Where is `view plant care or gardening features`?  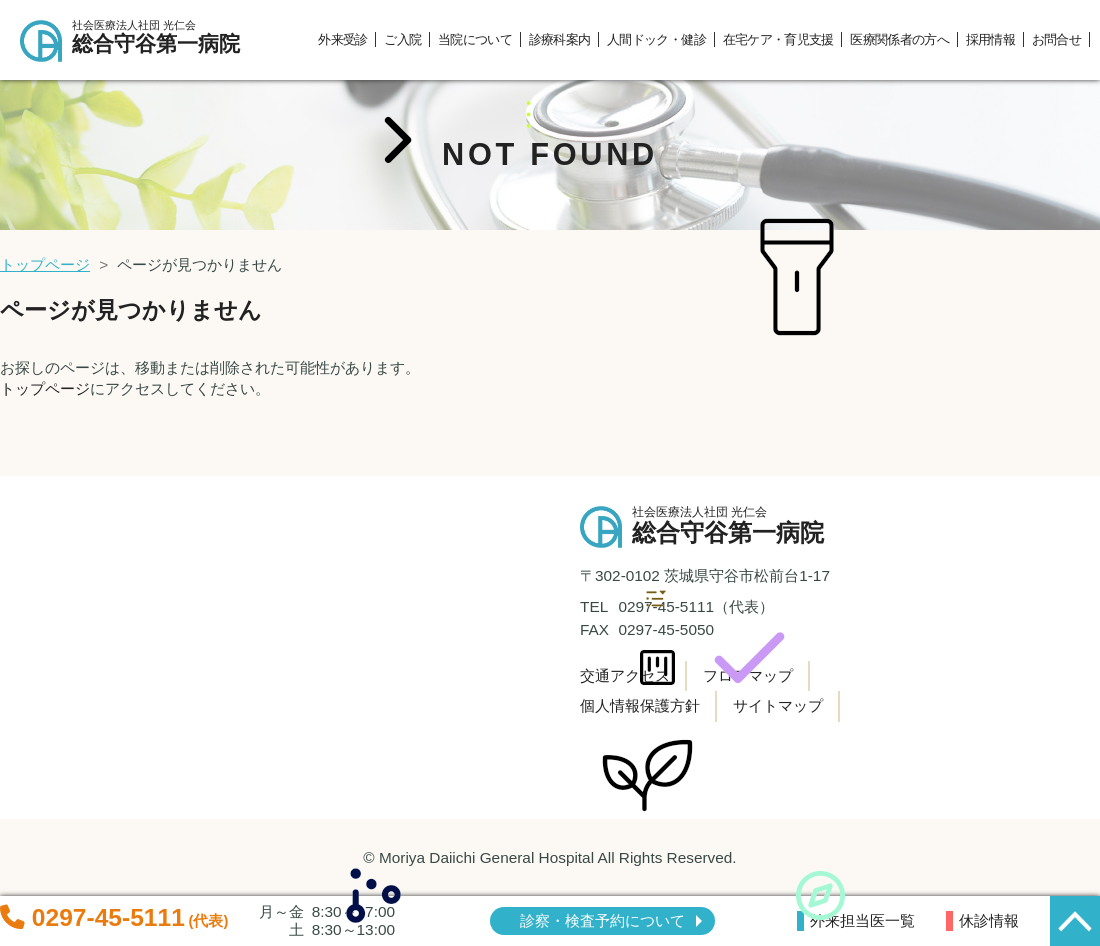 view plant care or gardening features is located at coordinates (647, 772).